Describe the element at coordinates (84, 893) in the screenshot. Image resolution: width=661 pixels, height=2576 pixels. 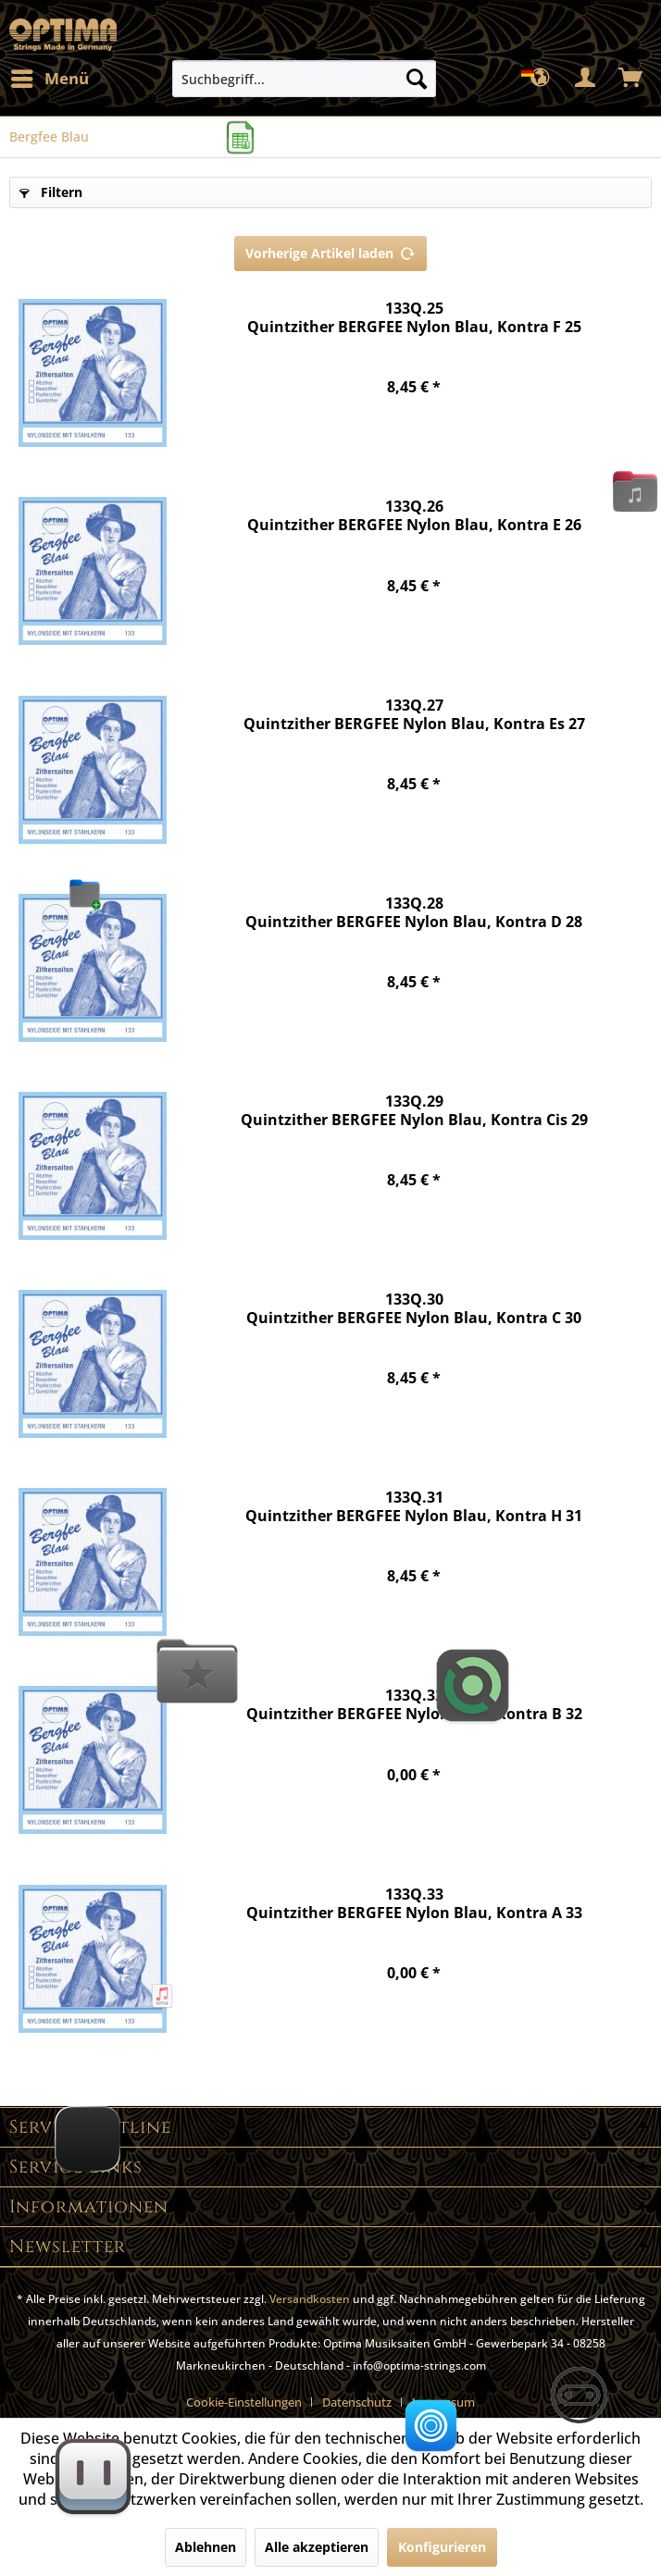
I see `create a new folder` at that location.